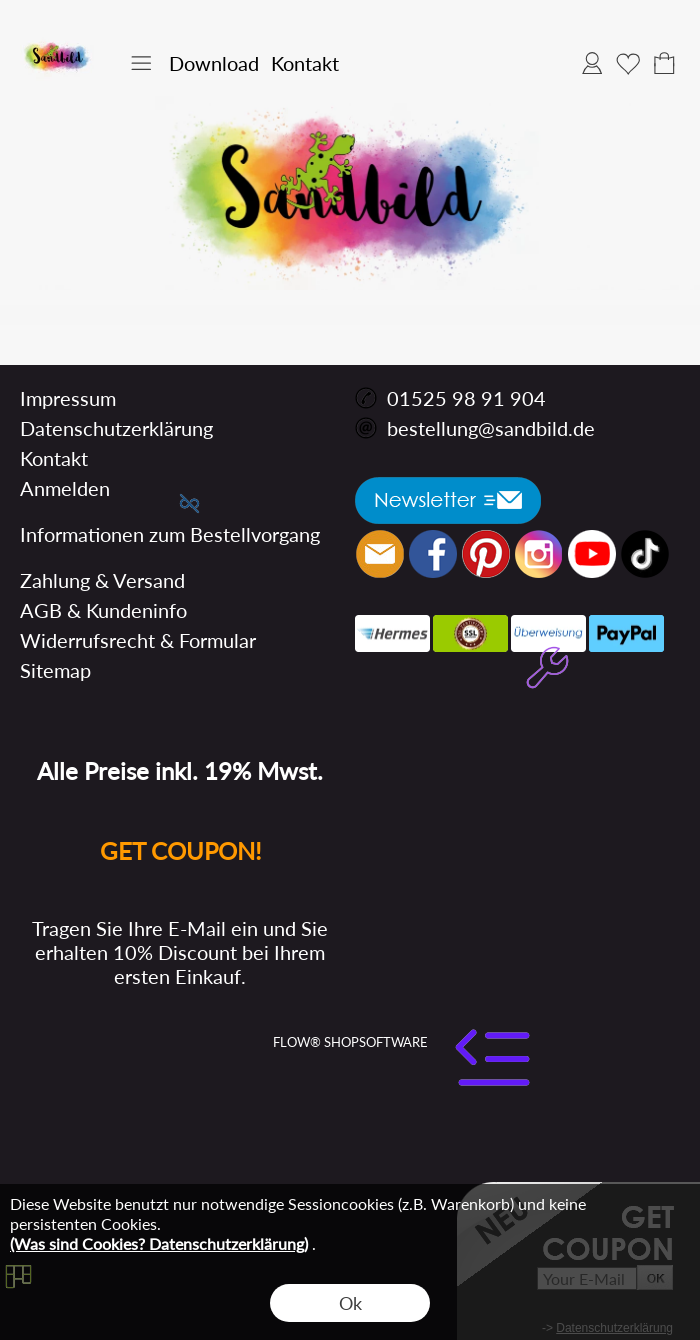 This screenshot has width=700, height=1340. What do you see at coordinates (18, 1275) in the screenshot?
I see `open kanban board view` at bounding box center [18, 1275].